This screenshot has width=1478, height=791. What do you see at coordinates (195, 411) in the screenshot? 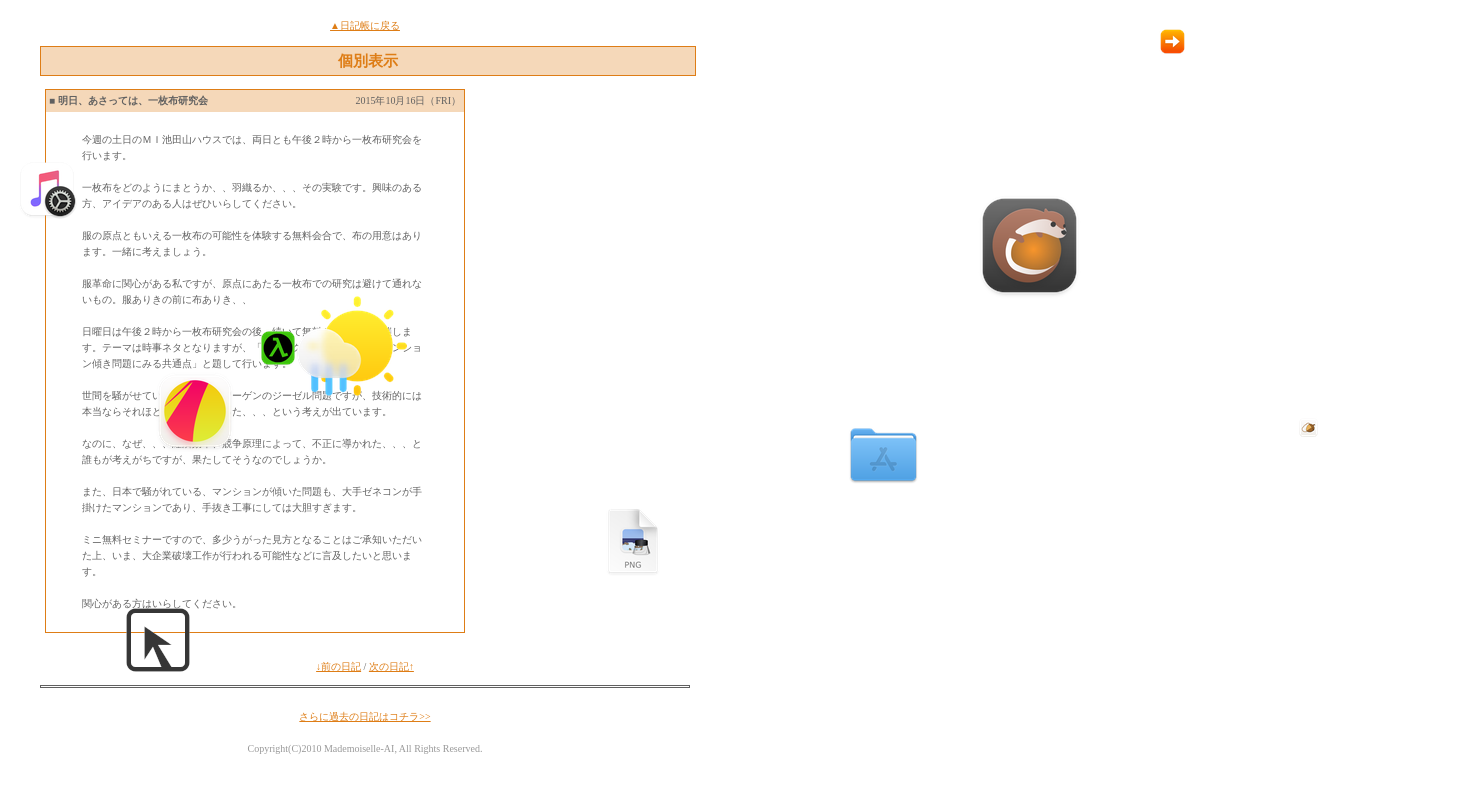
I see `open gravit designer app` at bounding box center [195, 411].